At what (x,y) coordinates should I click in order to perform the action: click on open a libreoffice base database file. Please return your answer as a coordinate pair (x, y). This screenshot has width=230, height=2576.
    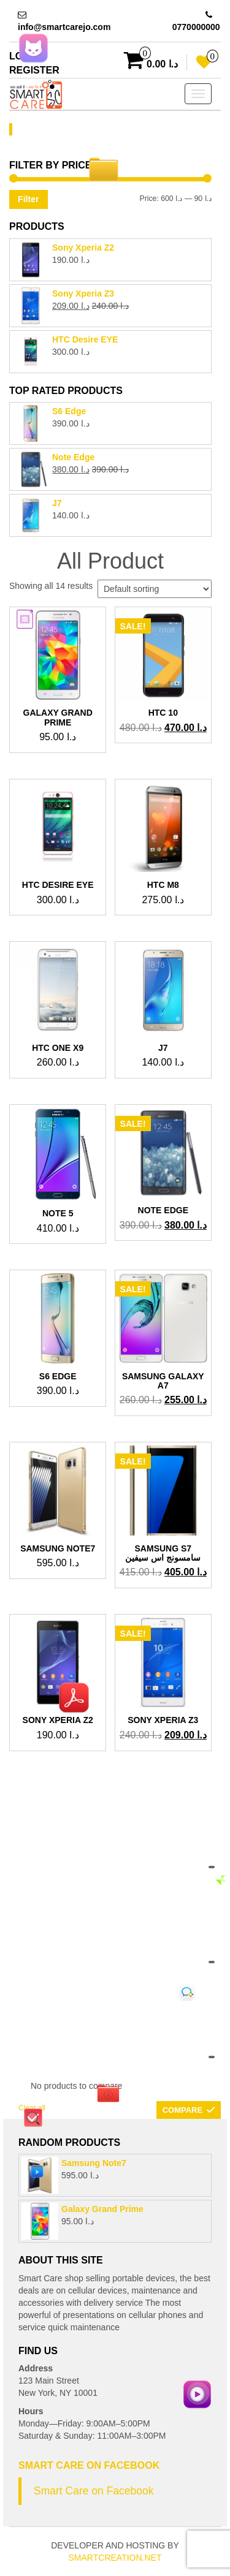
    Looking at the image, I should click on (25, 619).